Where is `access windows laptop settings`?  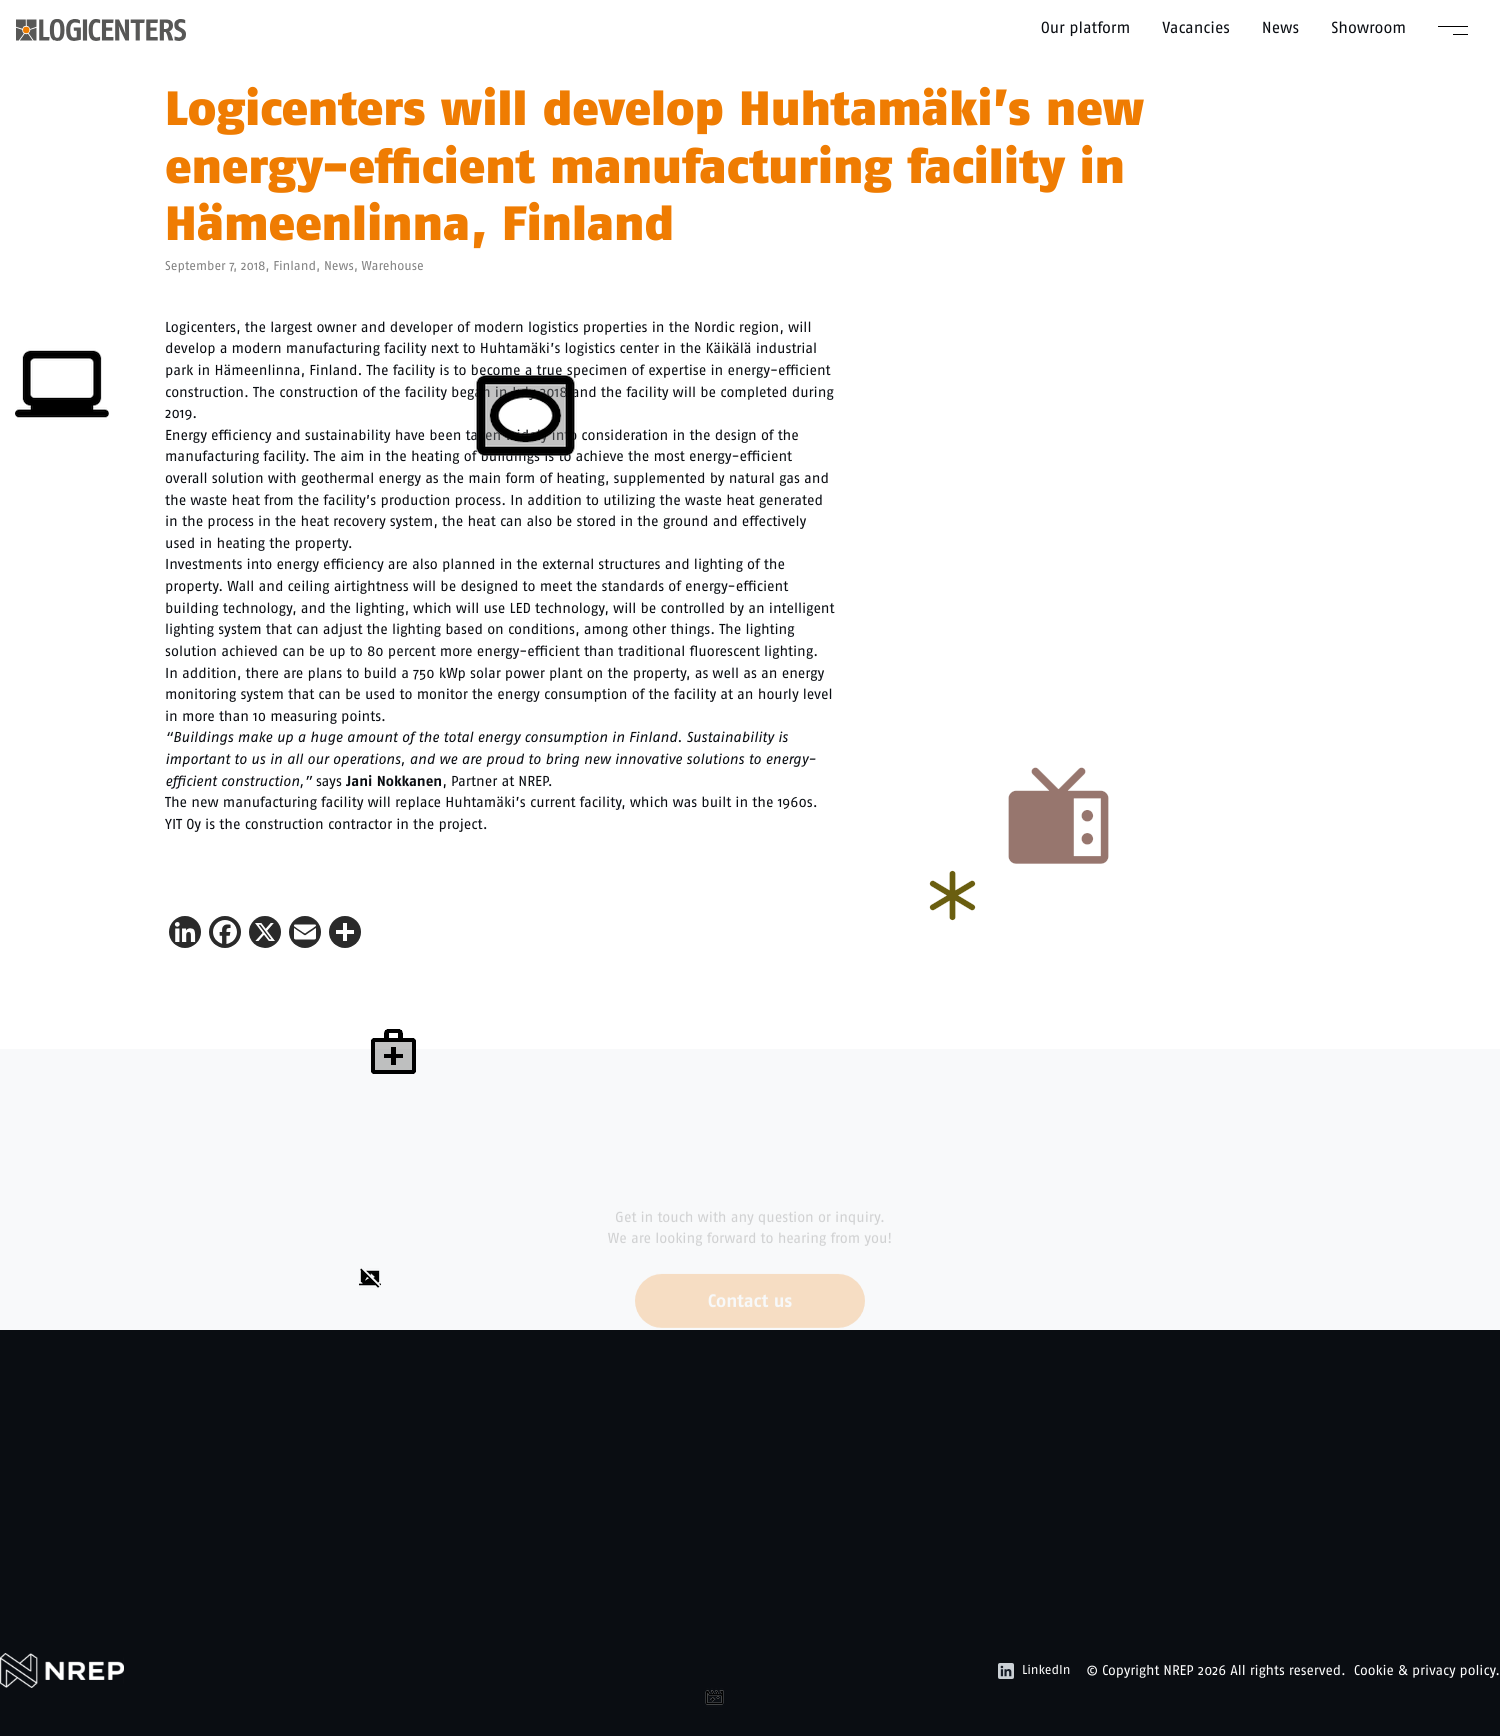 access windows laptop settings is located at coordinates (62, 386).